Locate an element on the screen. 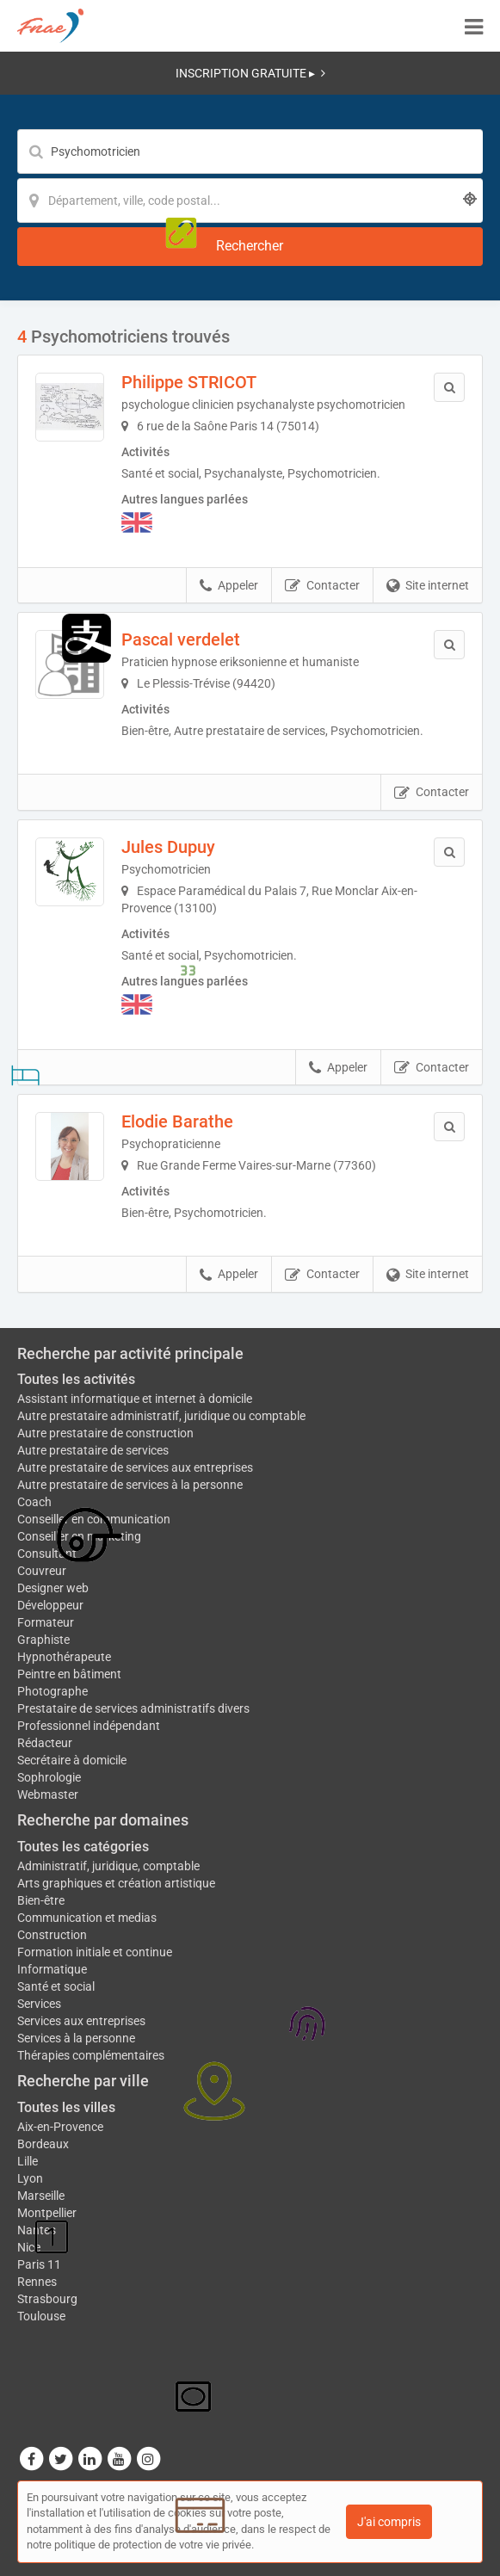  authenticate with fingerprint is located at coordinates (307, 2023).